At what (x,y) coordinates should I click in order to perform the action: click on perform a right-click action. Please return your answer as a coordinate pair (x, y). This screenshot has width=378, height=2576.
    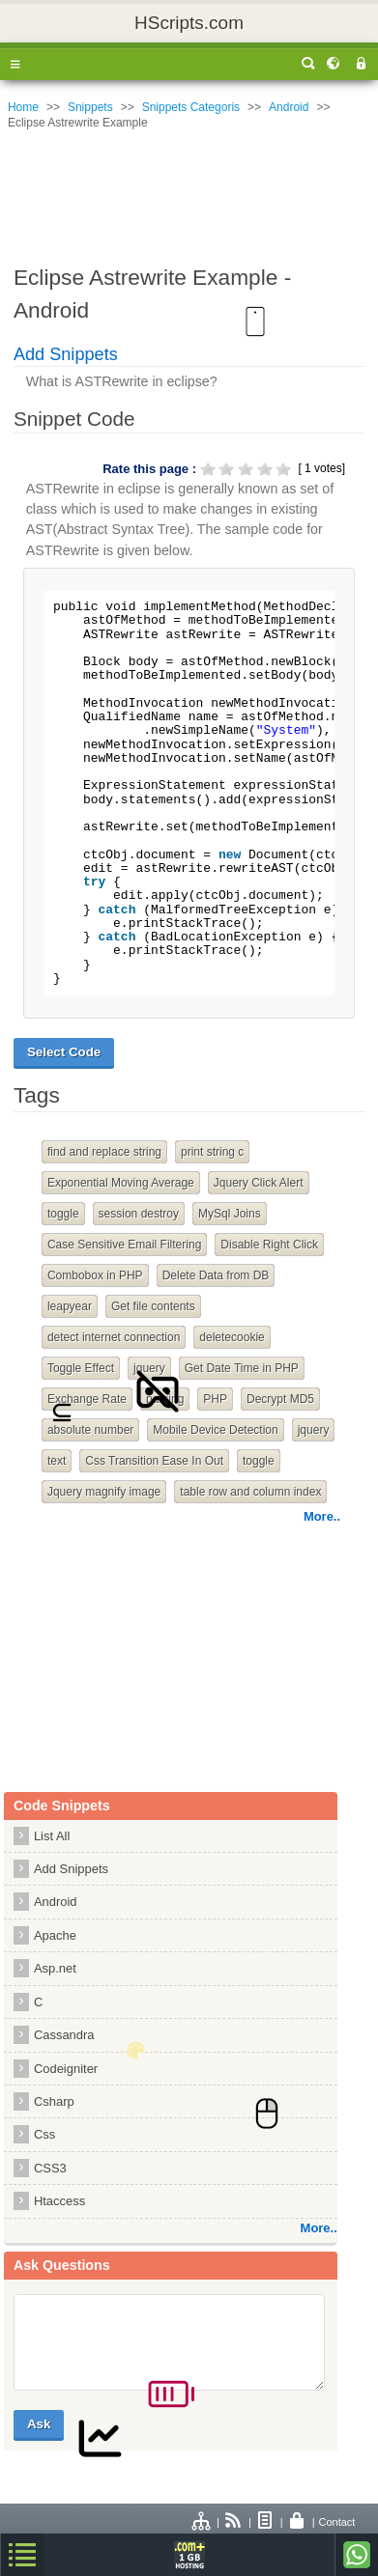
    Looking at the image, I should click on (267, 2114).